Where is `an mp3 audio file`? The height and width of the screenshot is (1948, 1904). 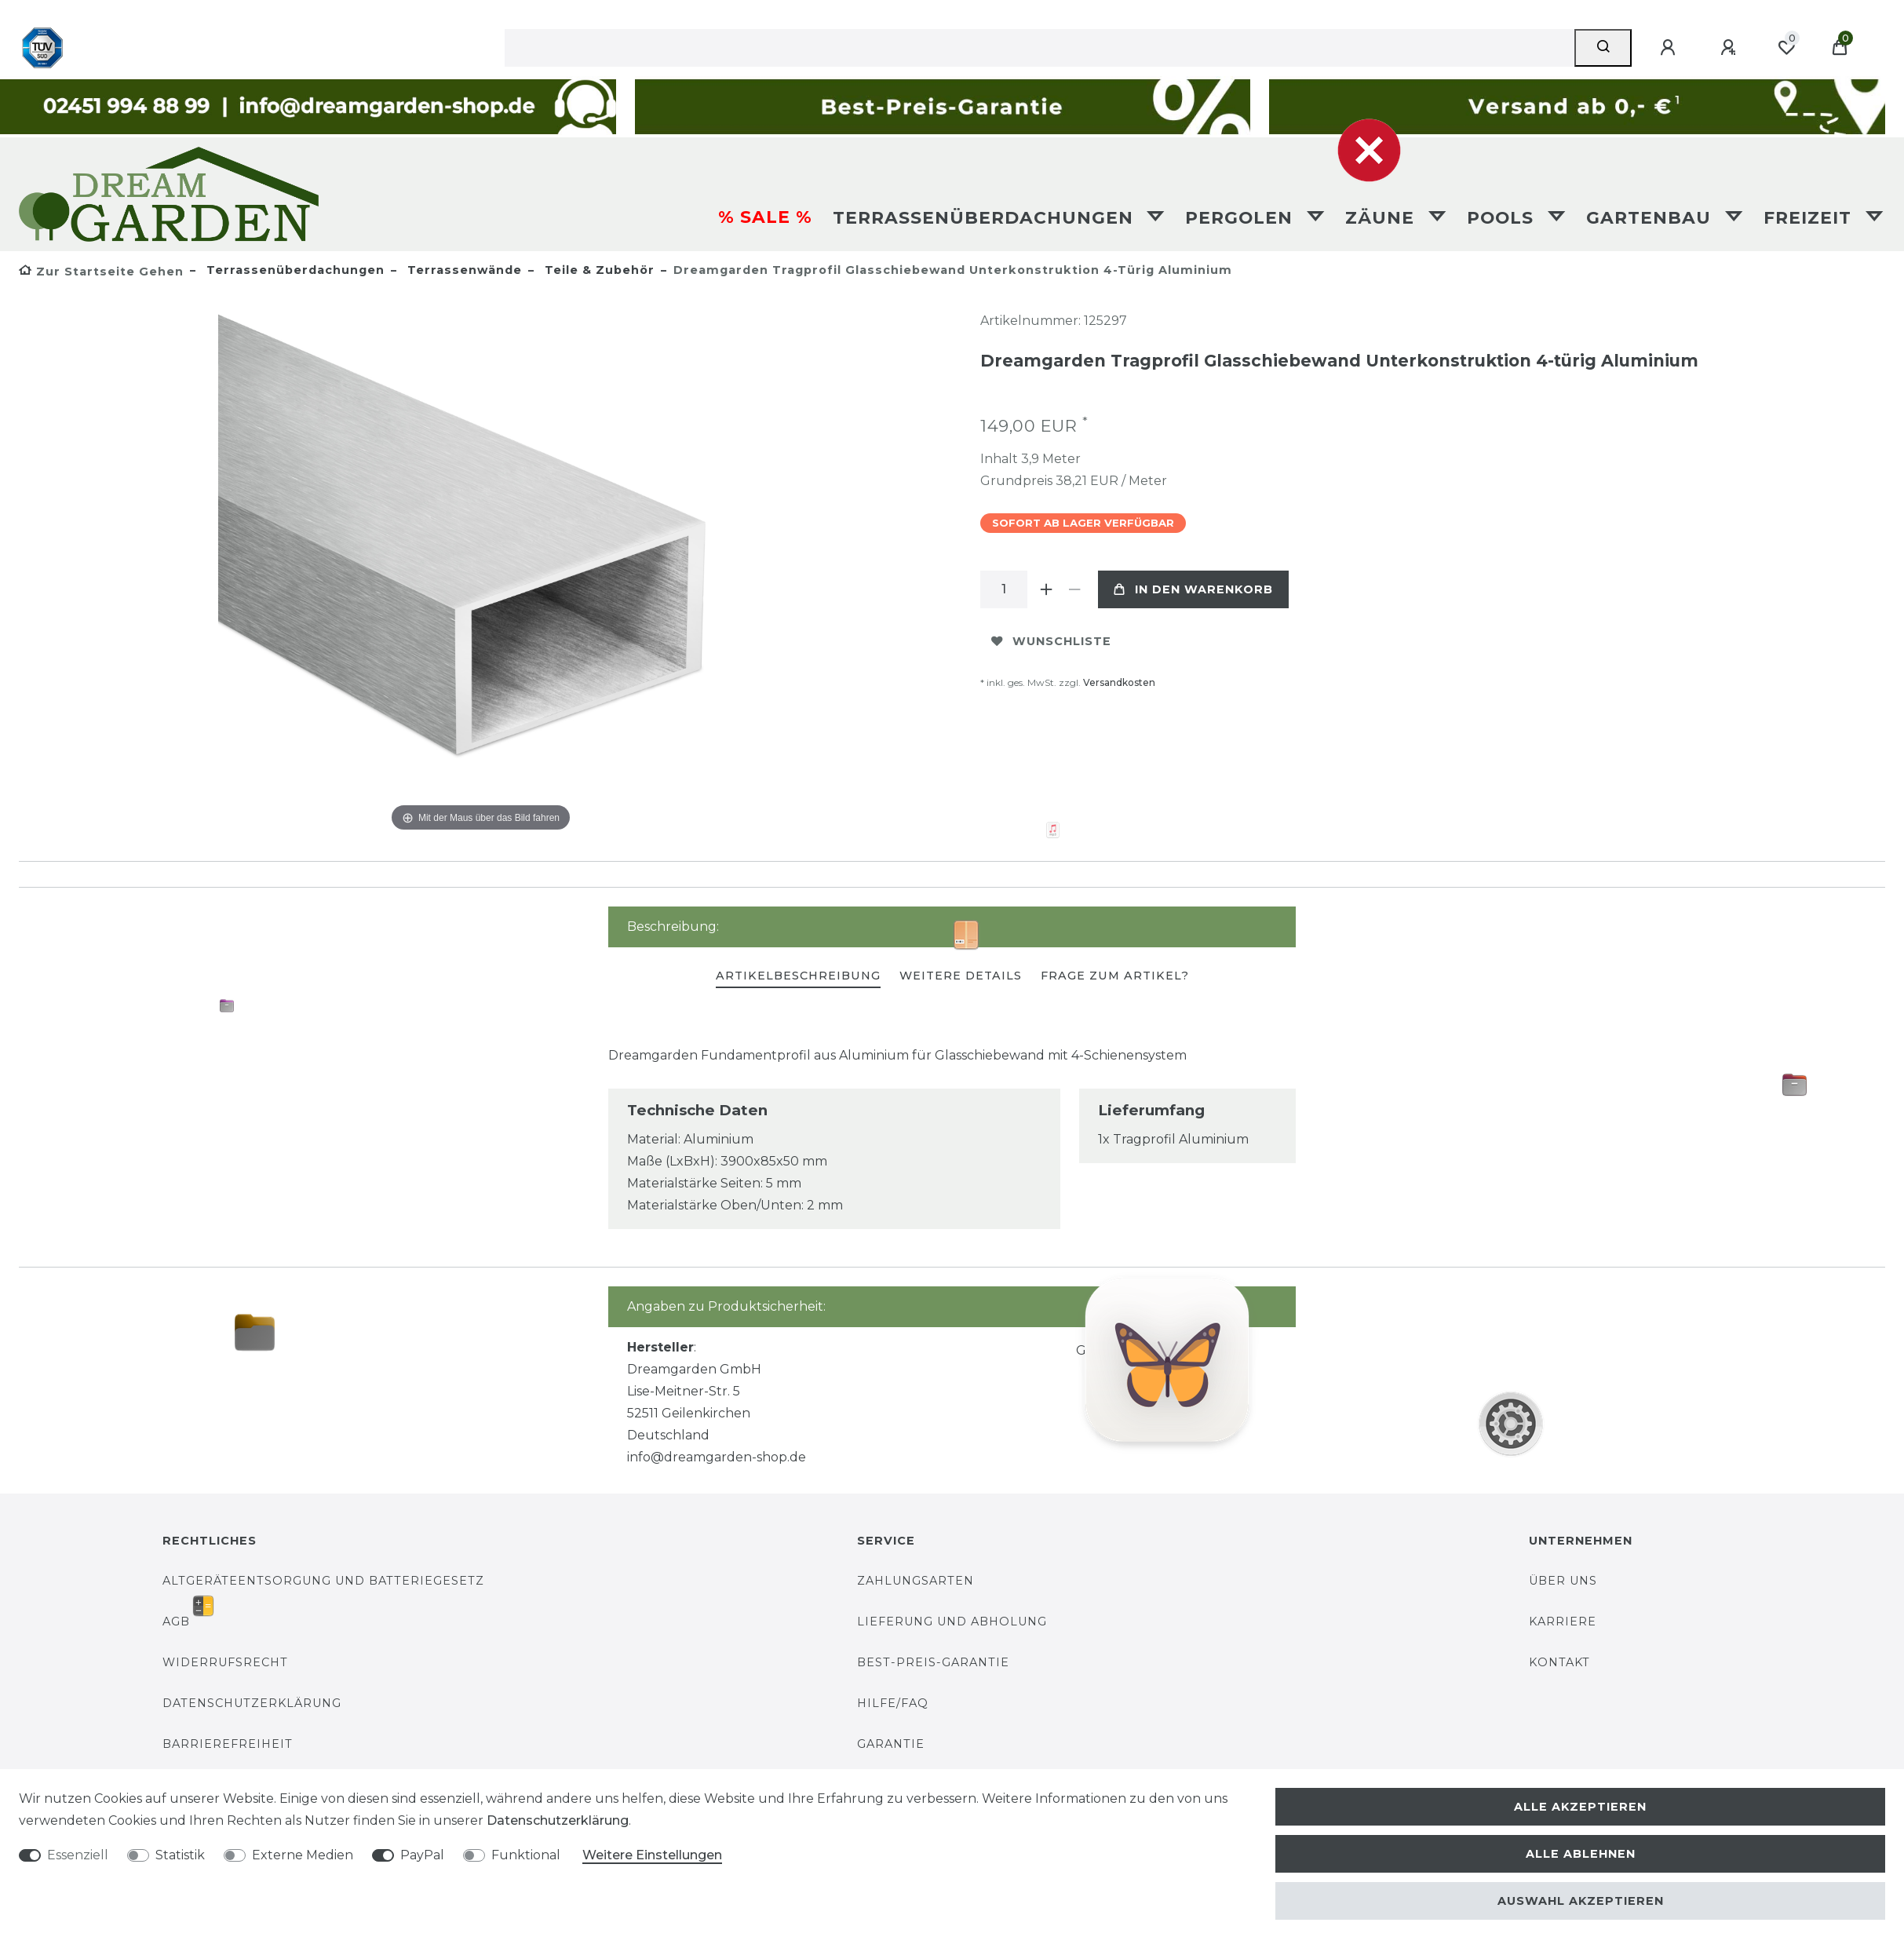
an mp3 audio file is located at coordinates (1052, 830).